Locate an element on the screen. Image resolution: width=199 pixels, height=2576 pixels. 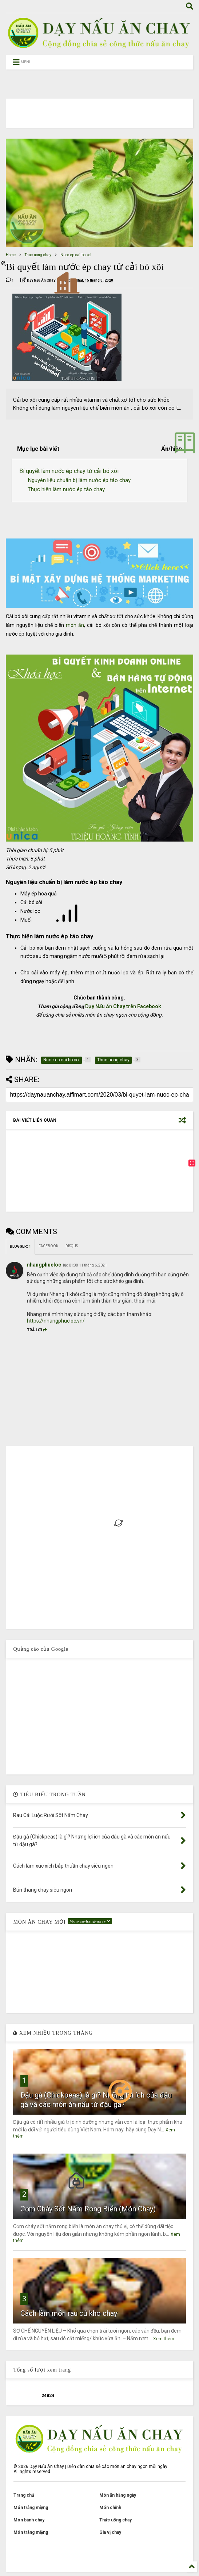
roll or randomize with a value of four is located at coordinates (192, 1163).